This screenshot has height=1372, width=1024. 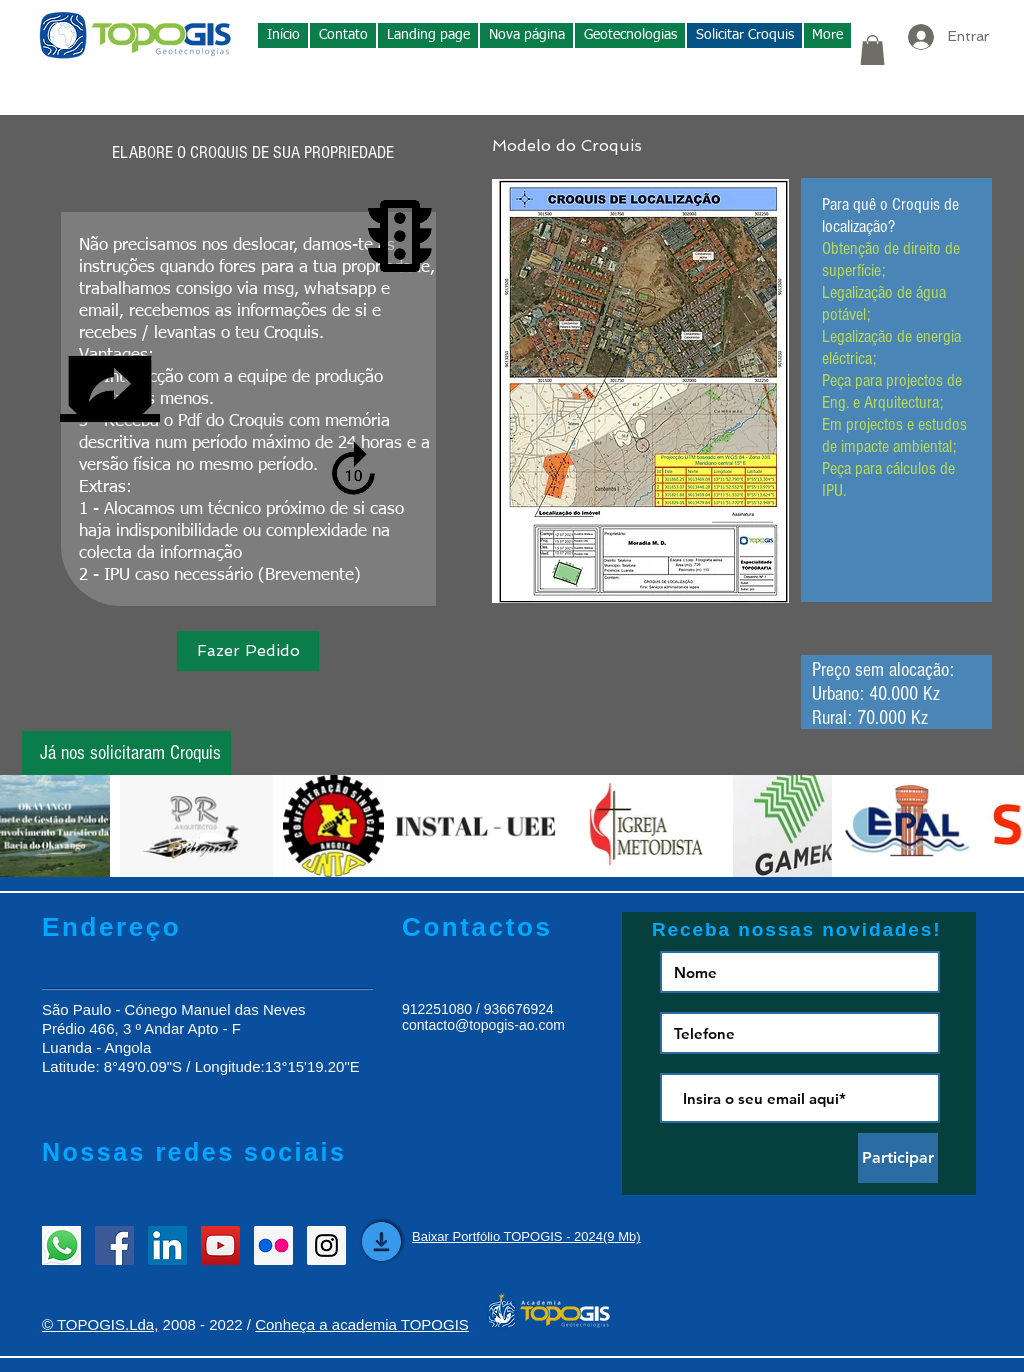 I want to click on skip forward 10 seconds in media playback, so click(x=353, y=470).